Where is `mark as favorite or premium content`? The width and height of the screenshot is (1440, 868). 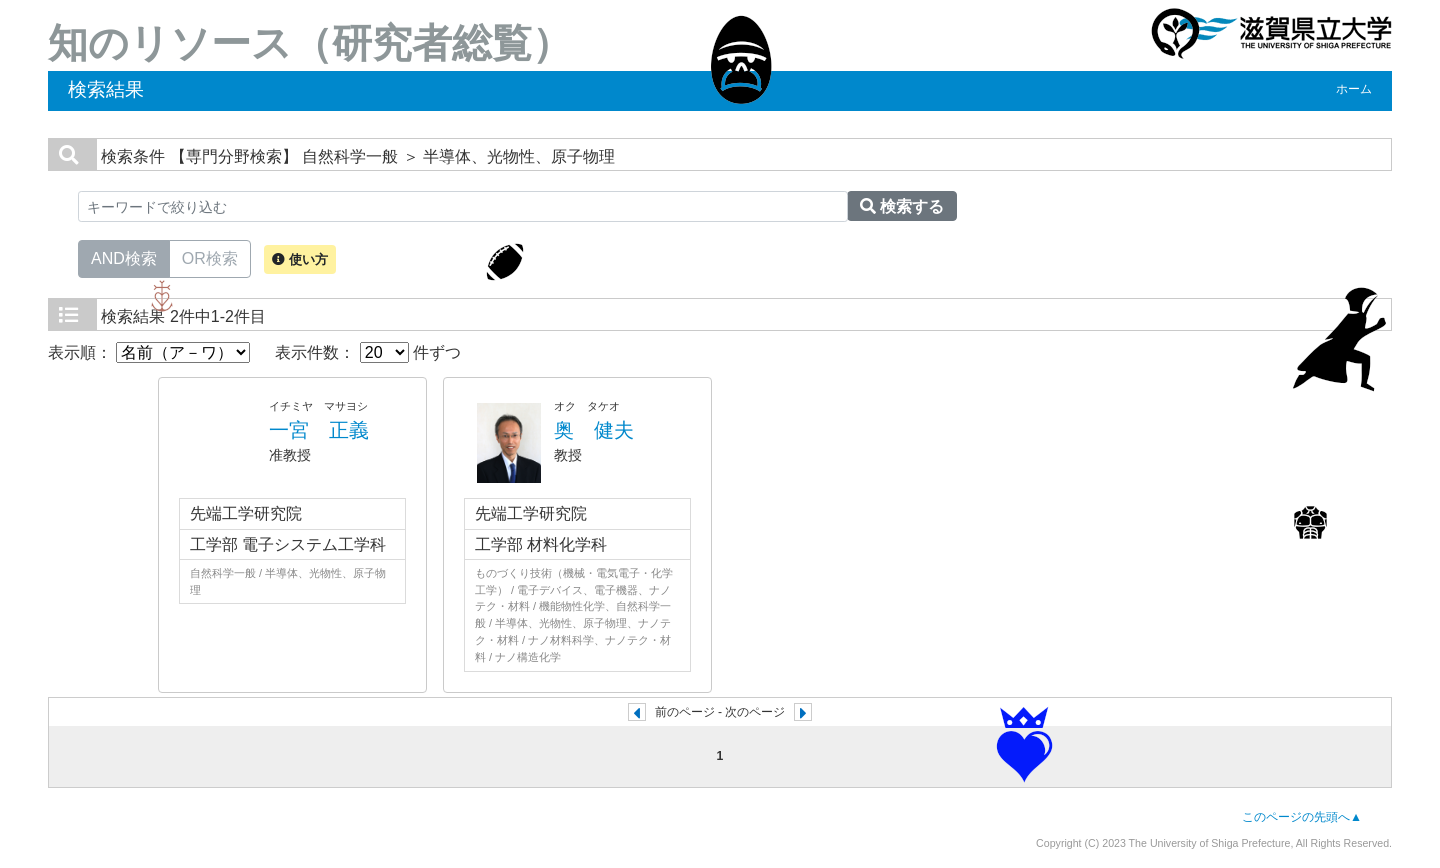 mark as favorite or premium content is located at coordinates (1024, 744).